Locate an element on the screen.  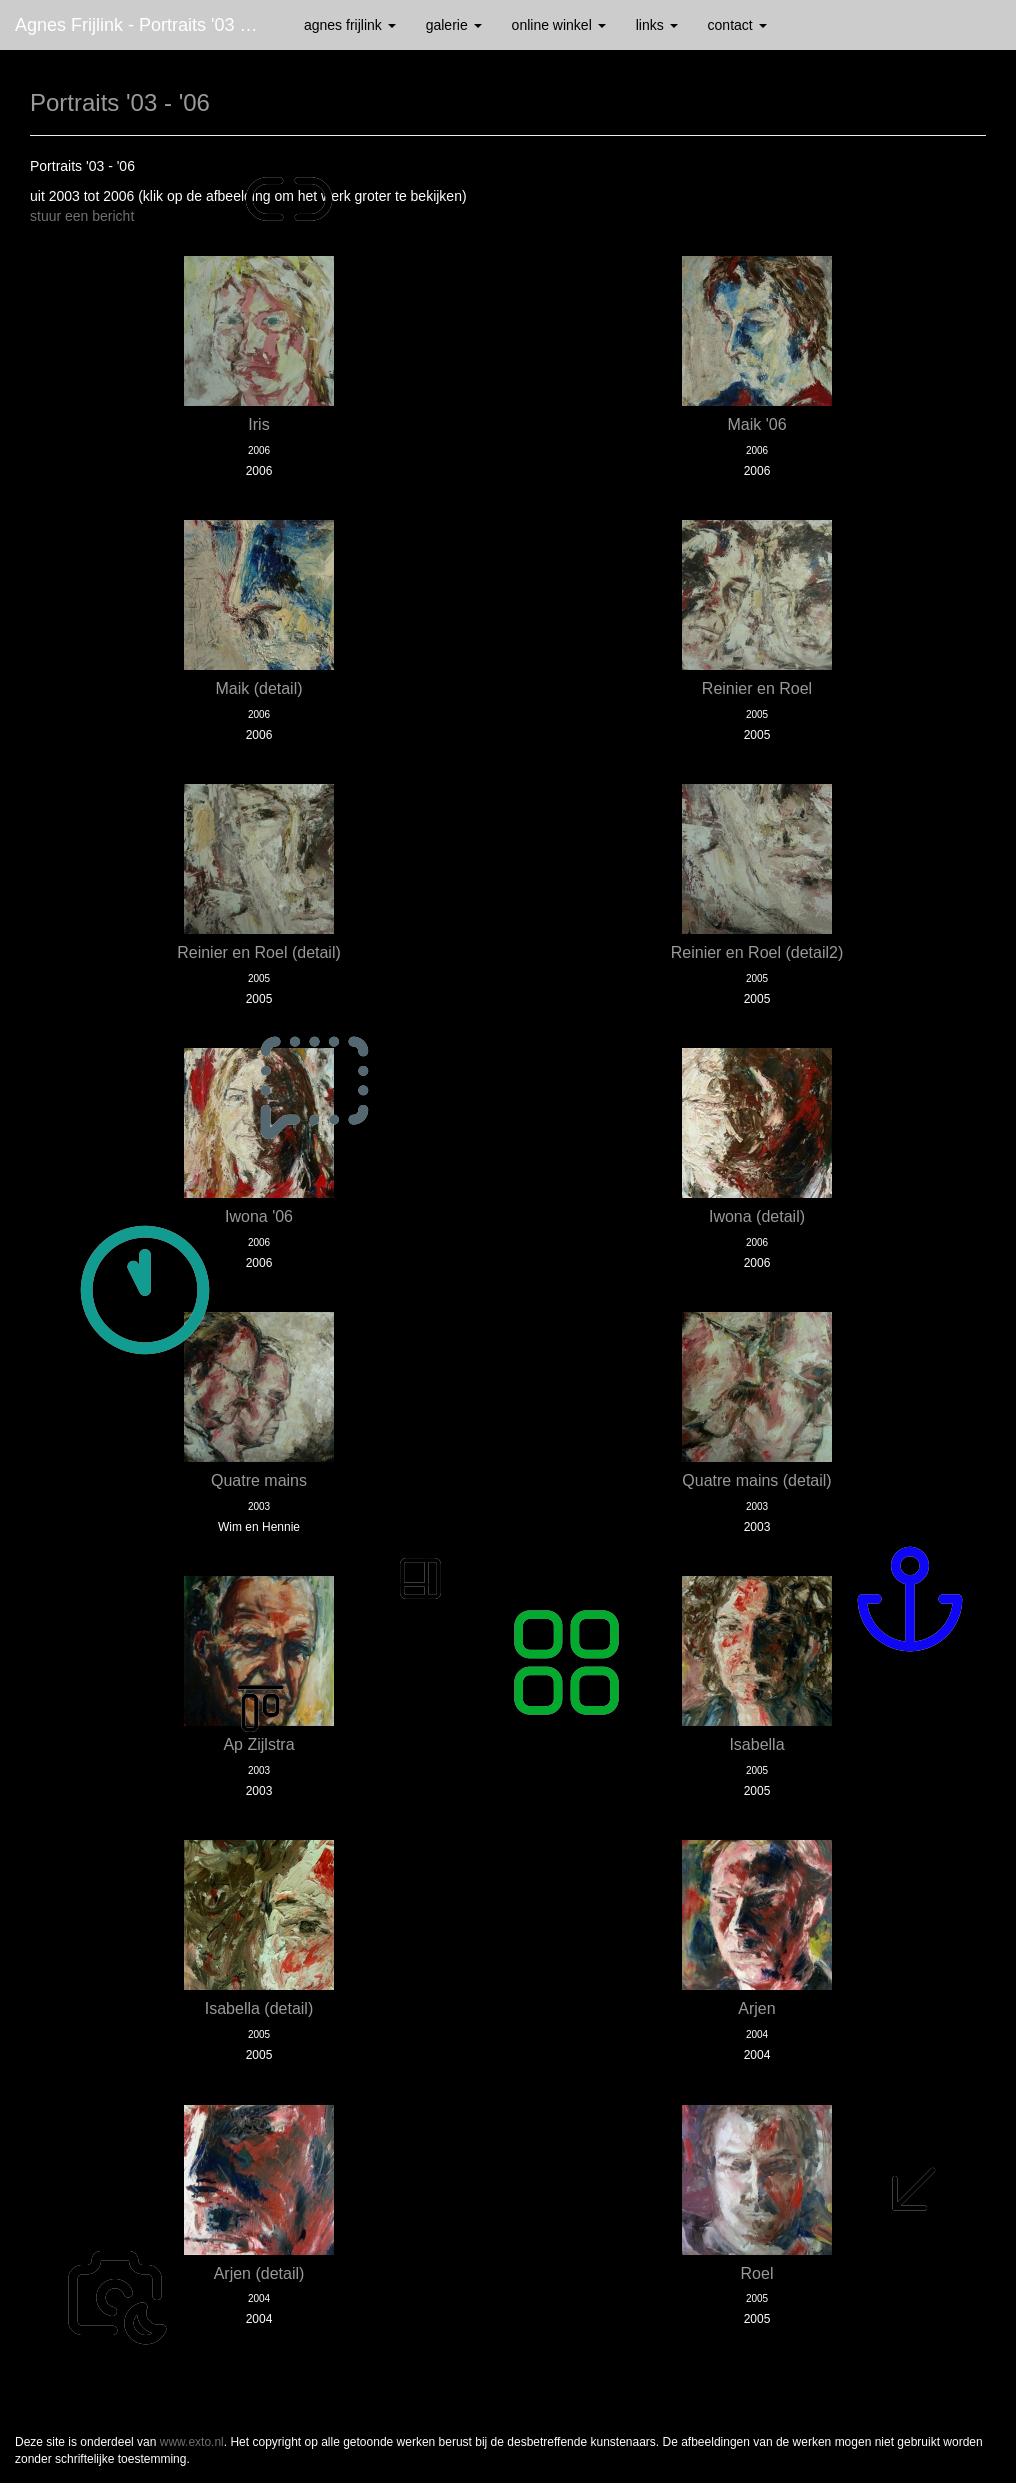
toggle right and bottom panel layout is located at coordinates (420, 1578).